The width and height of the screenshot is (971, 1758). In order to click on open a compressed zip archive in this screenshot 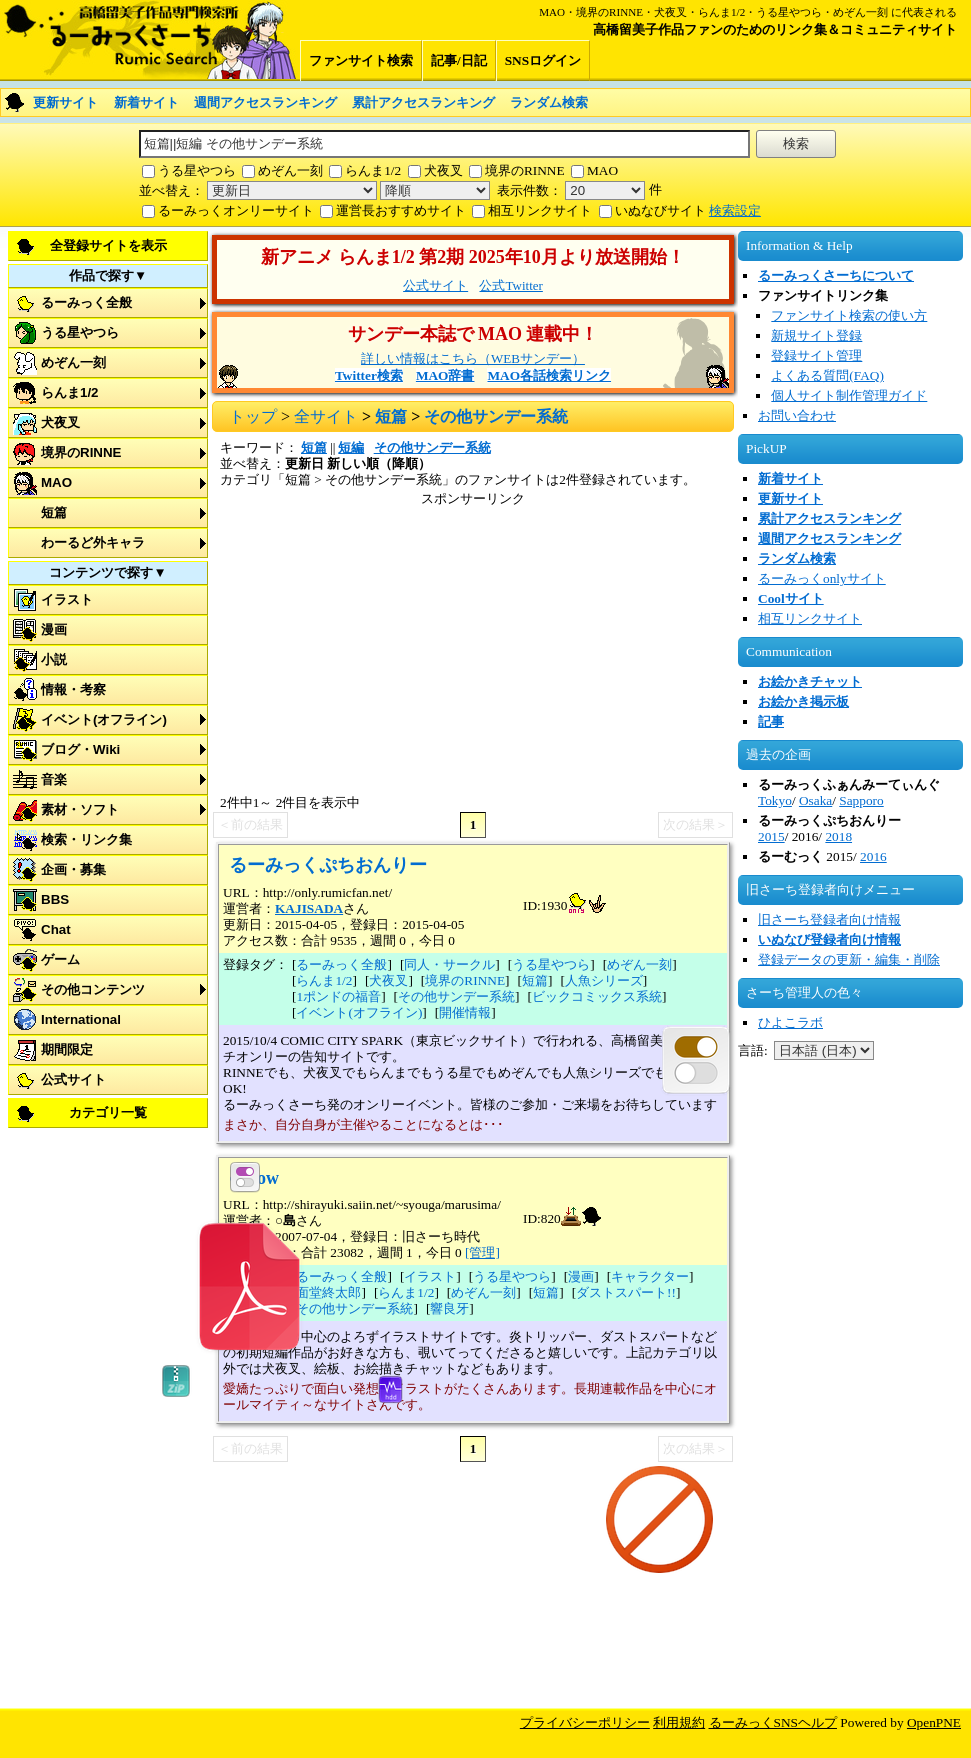, I will do `click(176, 1381)`.